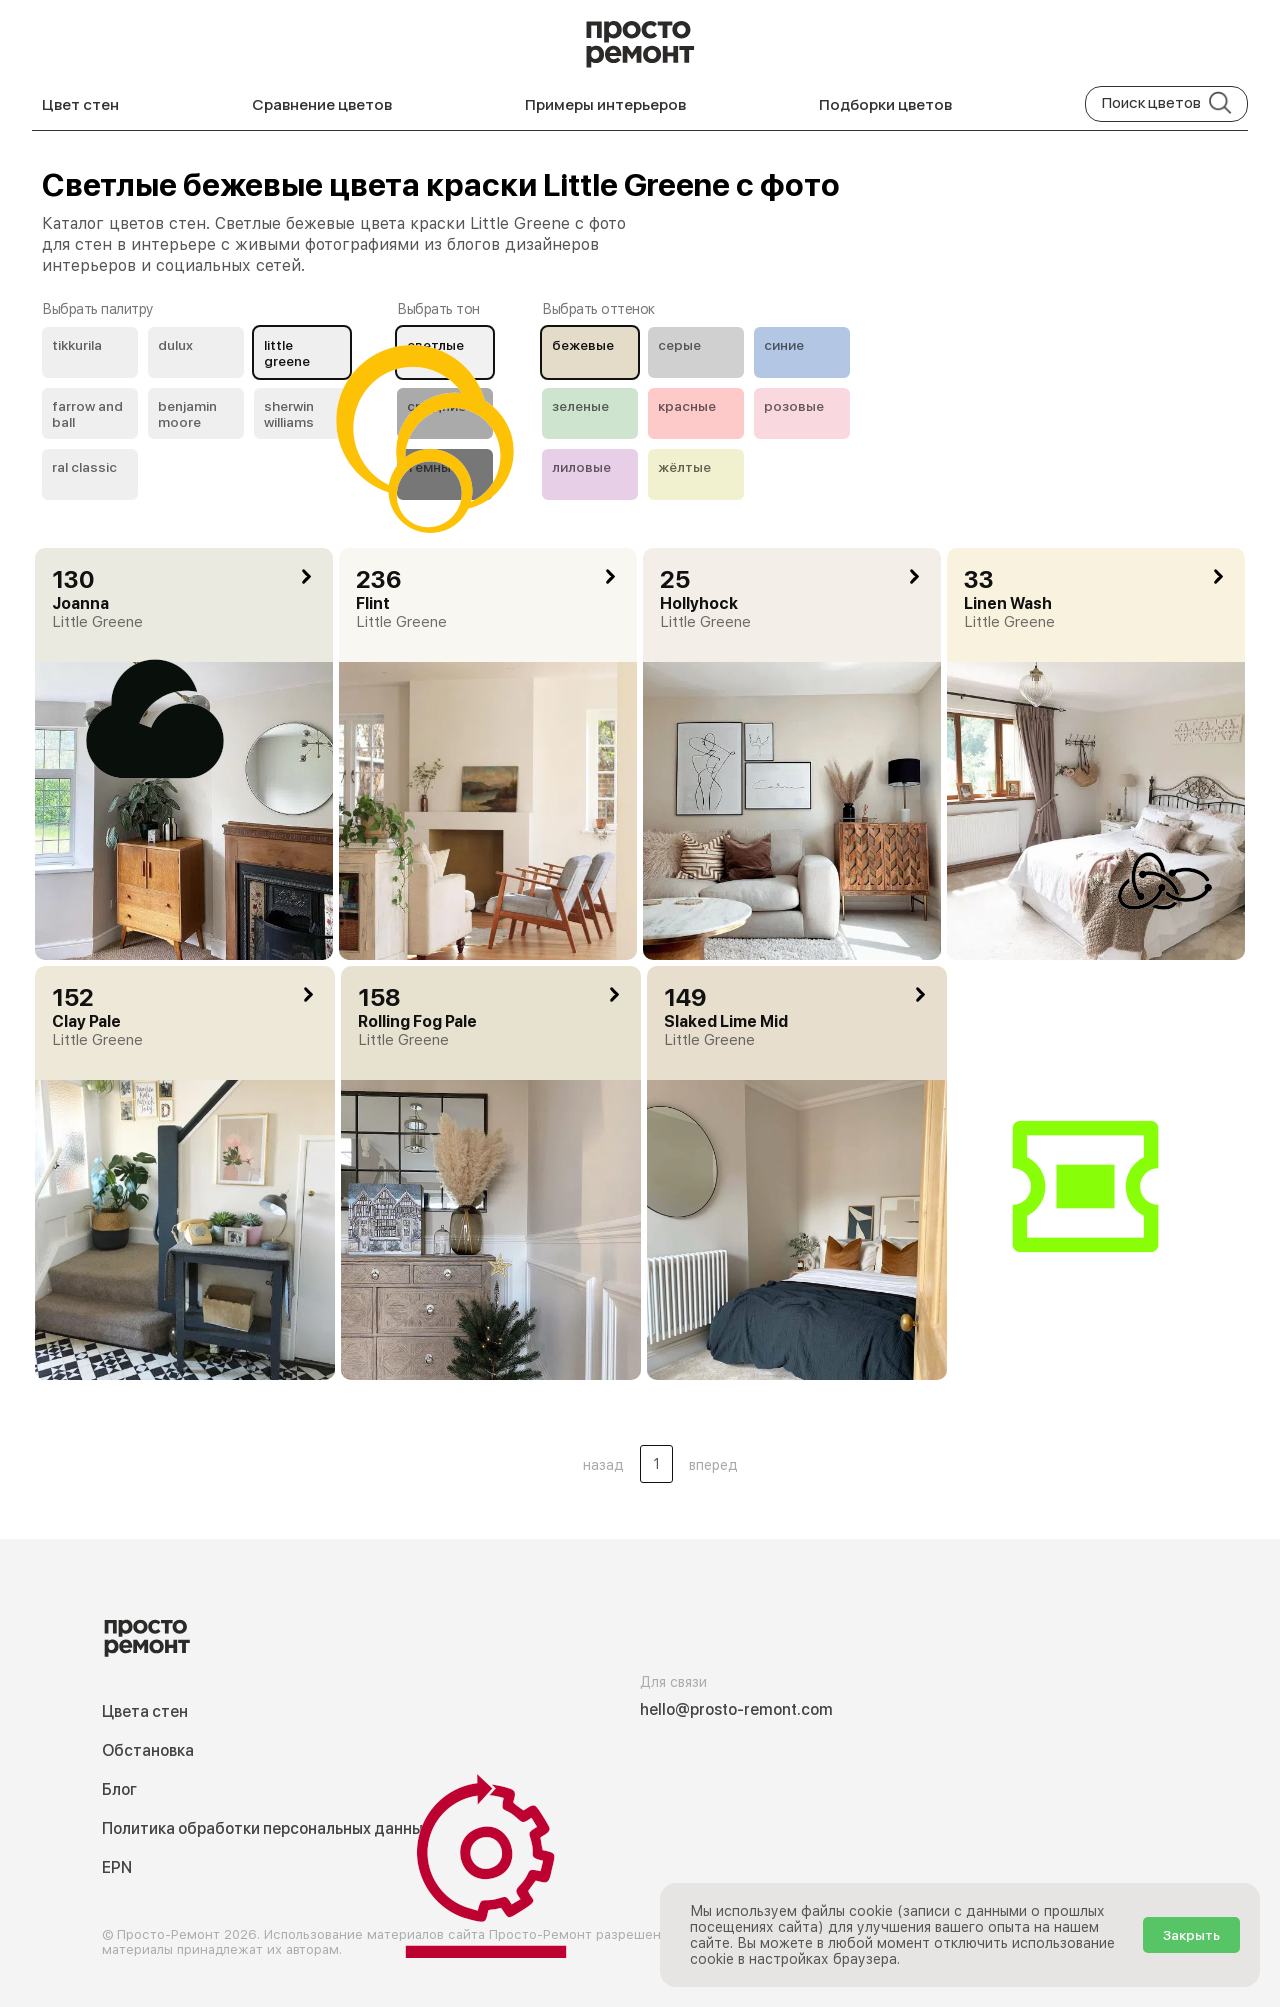  Describe the element at coordinates (155, 722) in the screenshot. I see `access cloud storage` at that location.